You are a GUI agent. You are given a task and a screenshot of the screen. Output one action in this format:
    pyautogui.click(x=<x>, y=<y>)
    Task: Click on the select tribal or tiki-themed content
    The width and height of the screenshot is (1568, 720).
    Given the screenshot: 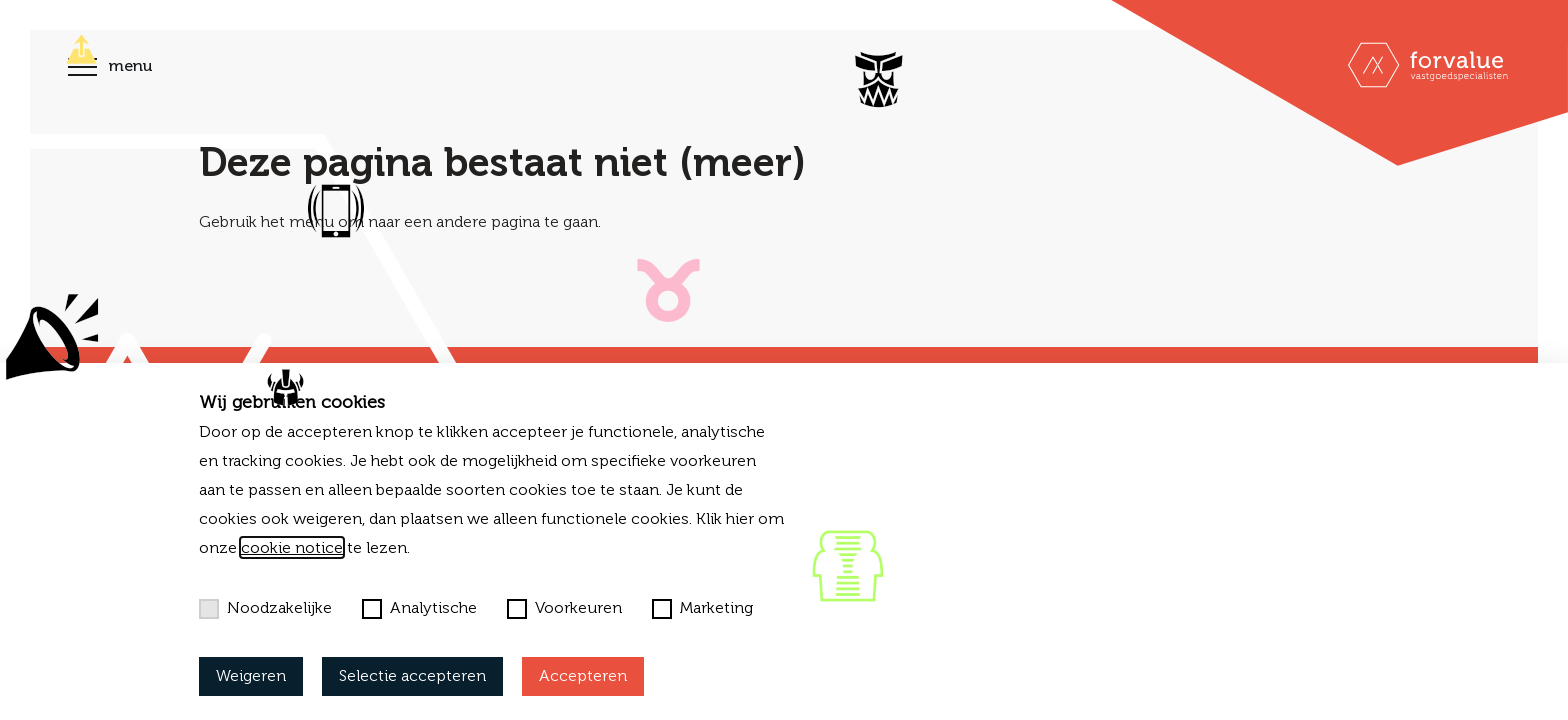 What is the action you would take?
    pyautogui.click(x=878, y=79)
    